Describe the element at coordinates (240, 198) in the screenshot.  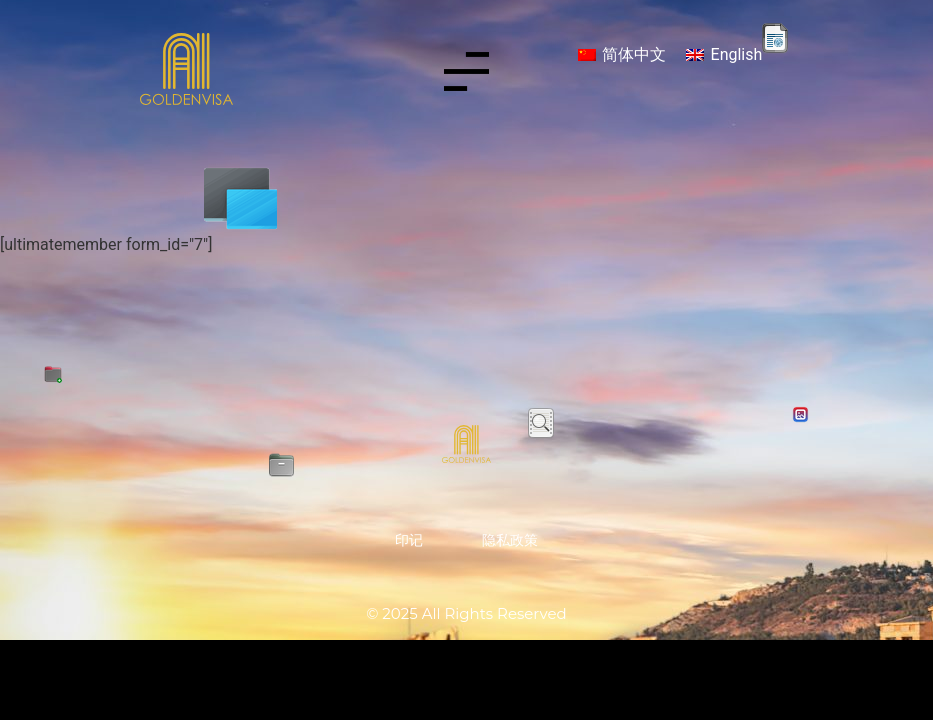
I see `launch emulator application` at that location.